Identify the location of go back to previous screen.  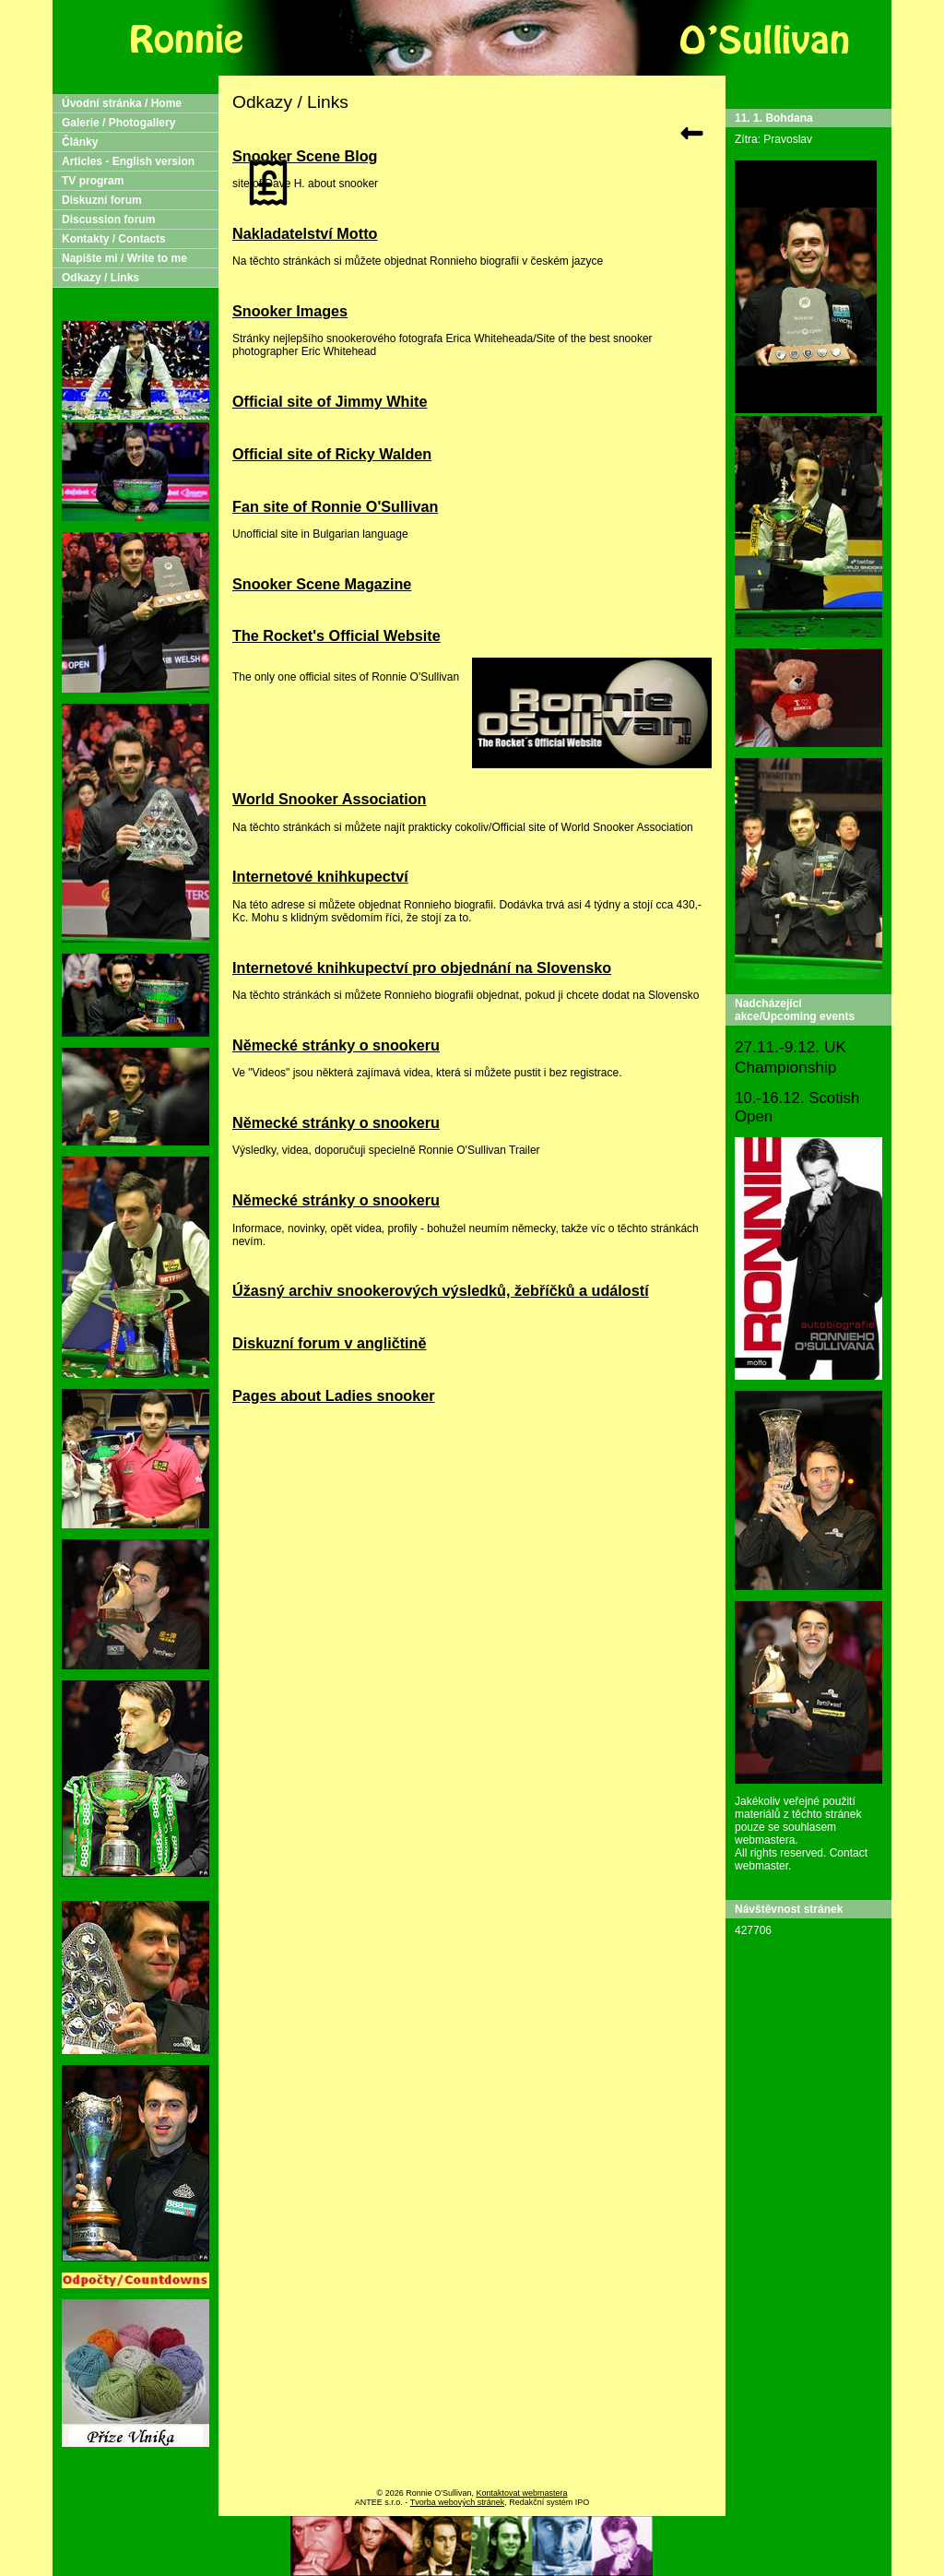
(691, 133).